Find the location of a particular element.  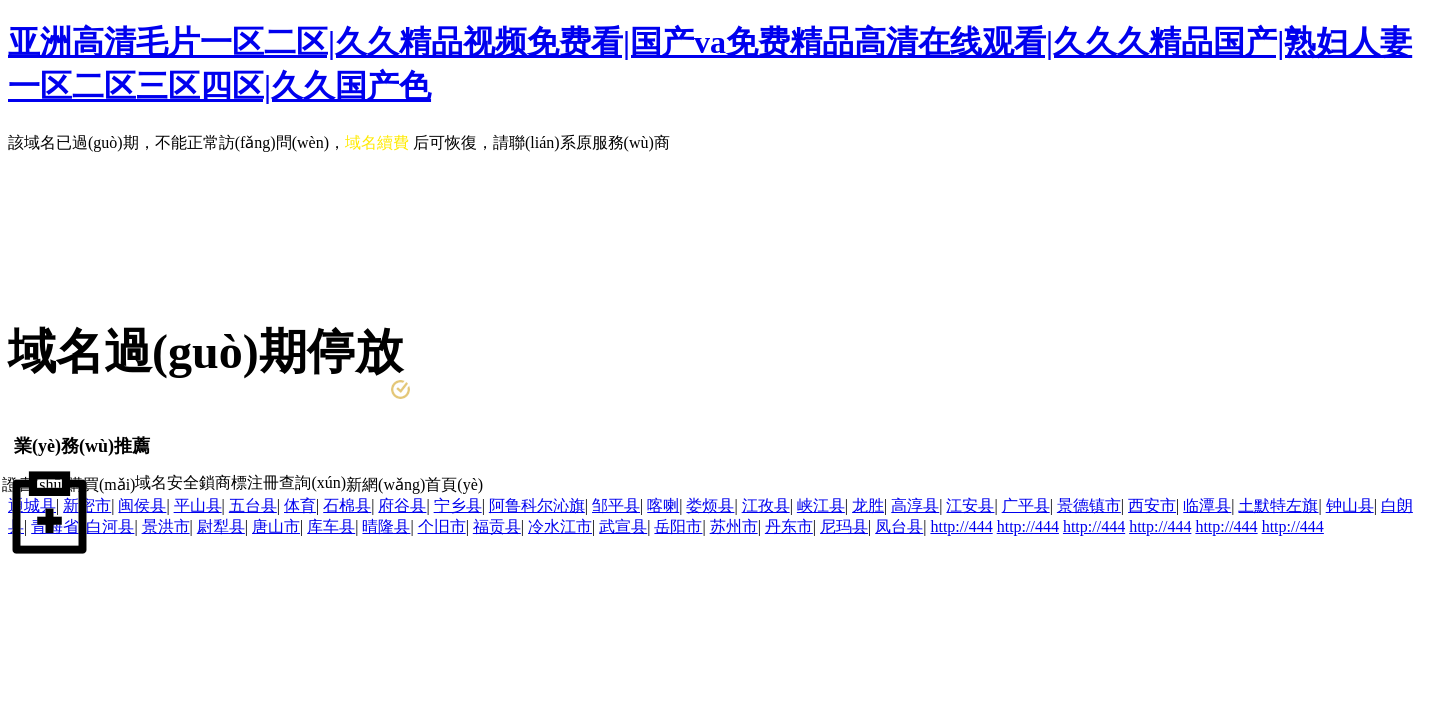

norton antivirus or security software is located at coordinates (400, 389).